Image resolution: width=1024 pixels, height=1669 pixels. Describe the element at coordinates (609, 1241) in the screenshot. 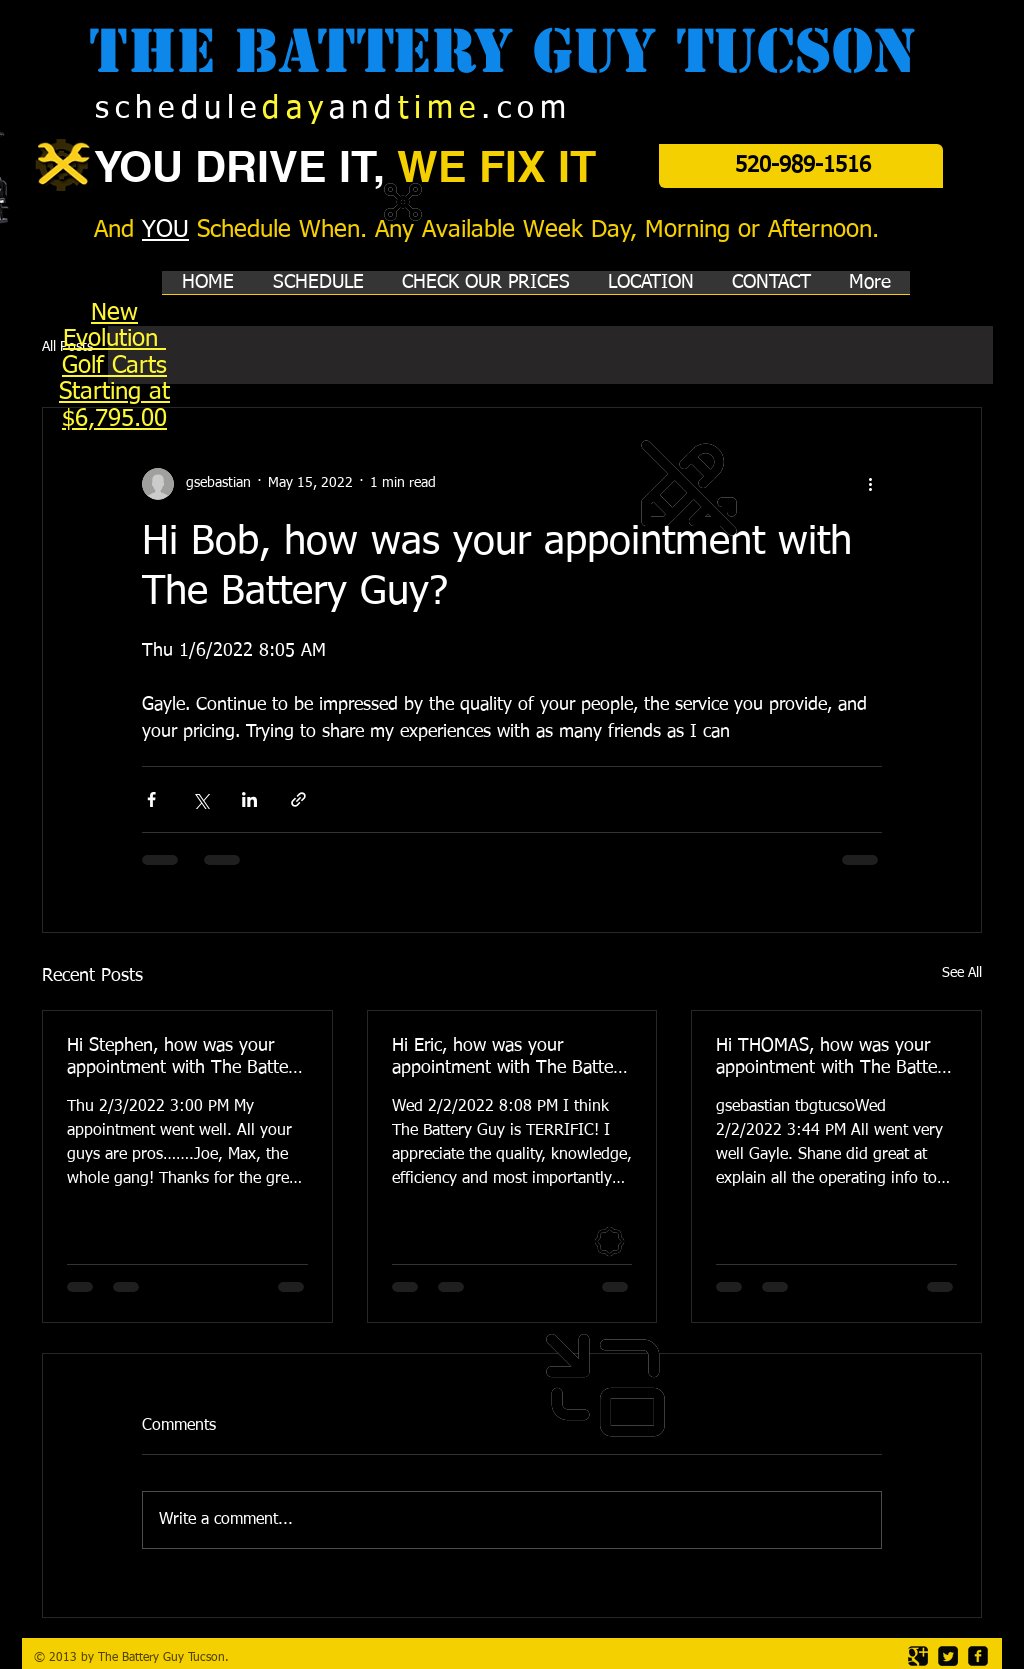

I see `indicates an achievement or badge earned` at that location.